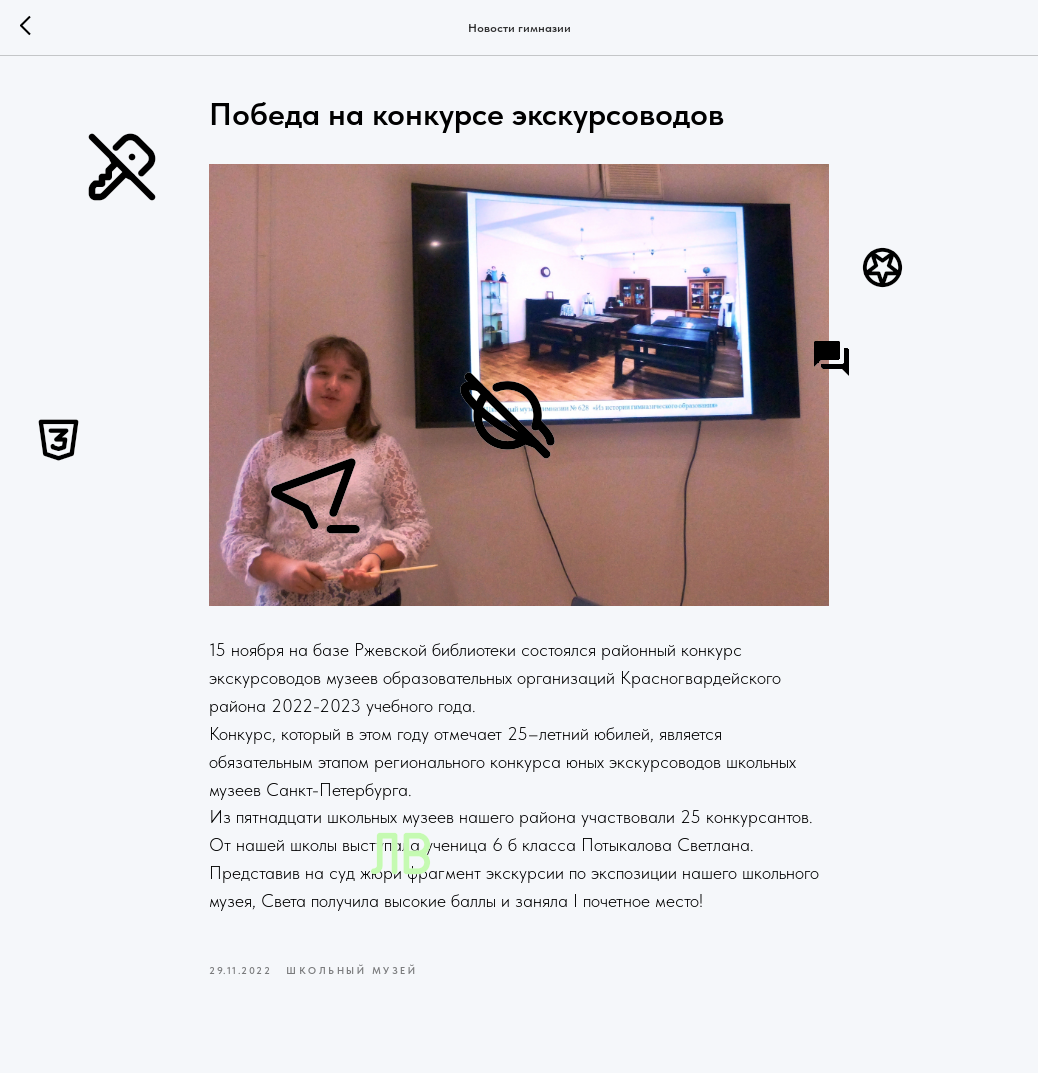  What do you see at coordinates (882, 267) in the screenshot?
I see `access occult or mystical themed content` at bounding box center [882, 267].